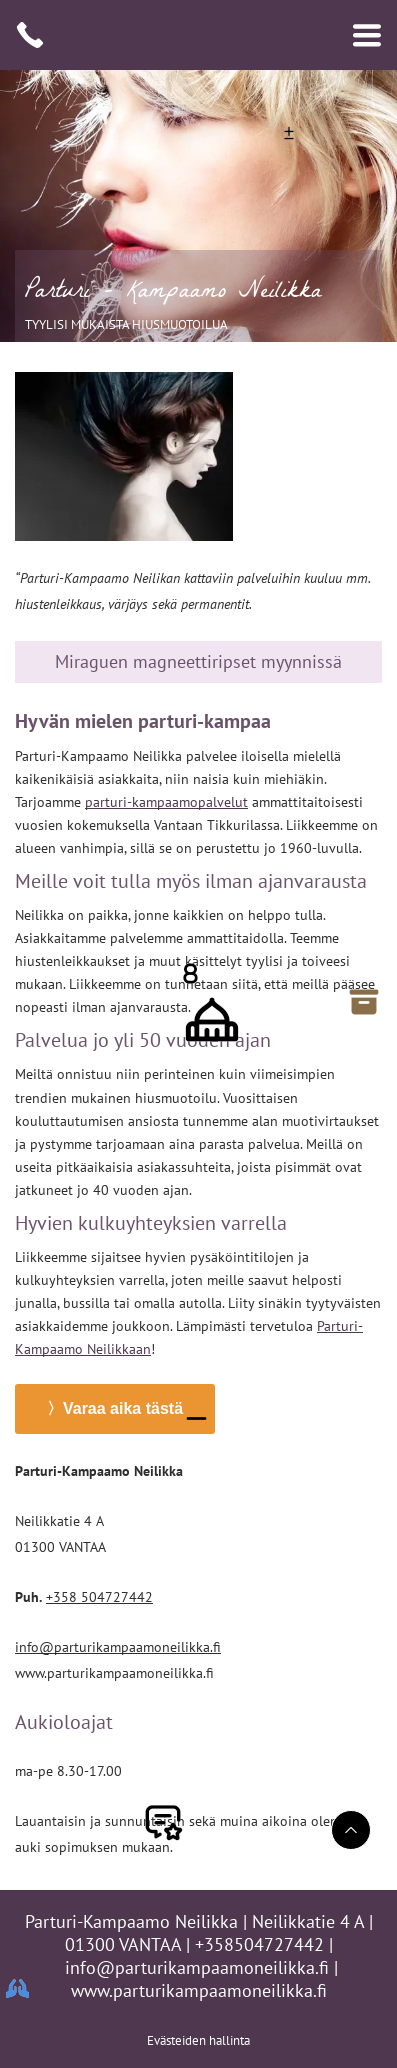  Describe the element at coordinates (212, 1022) in the screenshot. I see `indicates a nearby mosque or place of worship` at that location.